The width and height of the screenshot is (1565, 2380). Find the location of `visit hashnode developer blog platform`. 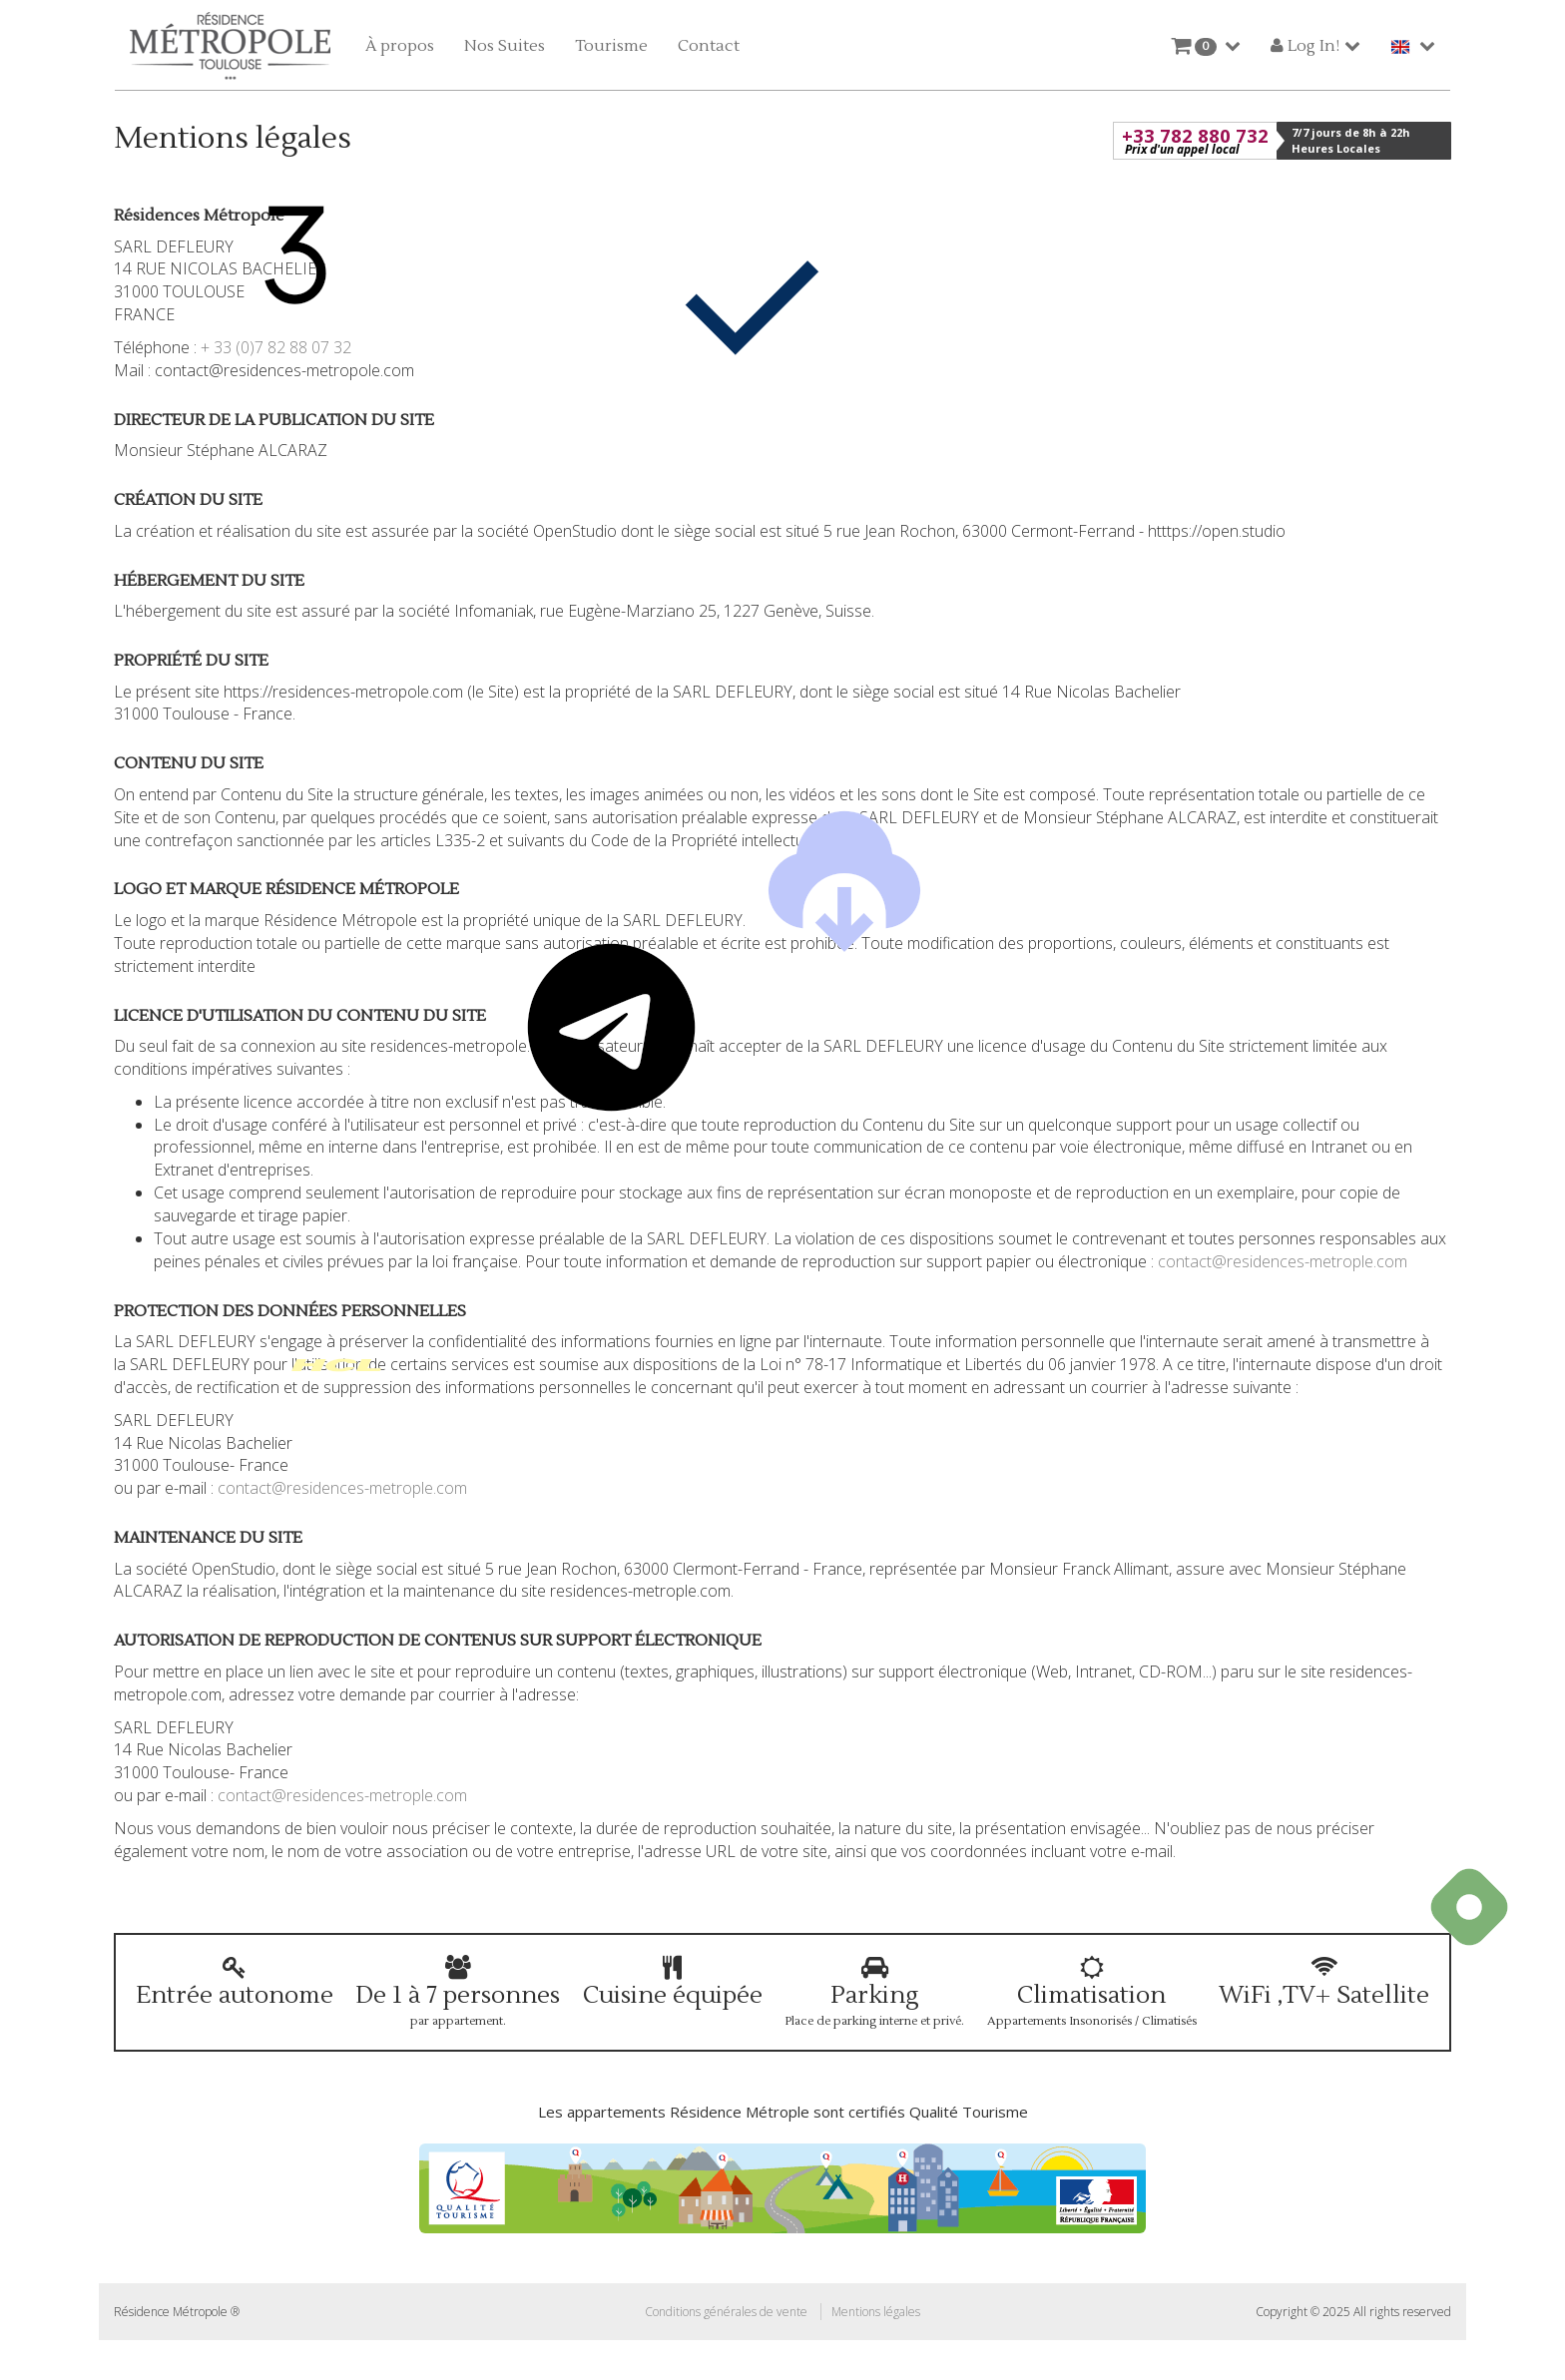

visit hashnode developer blog platform is located at coordinates (1469, 1907).